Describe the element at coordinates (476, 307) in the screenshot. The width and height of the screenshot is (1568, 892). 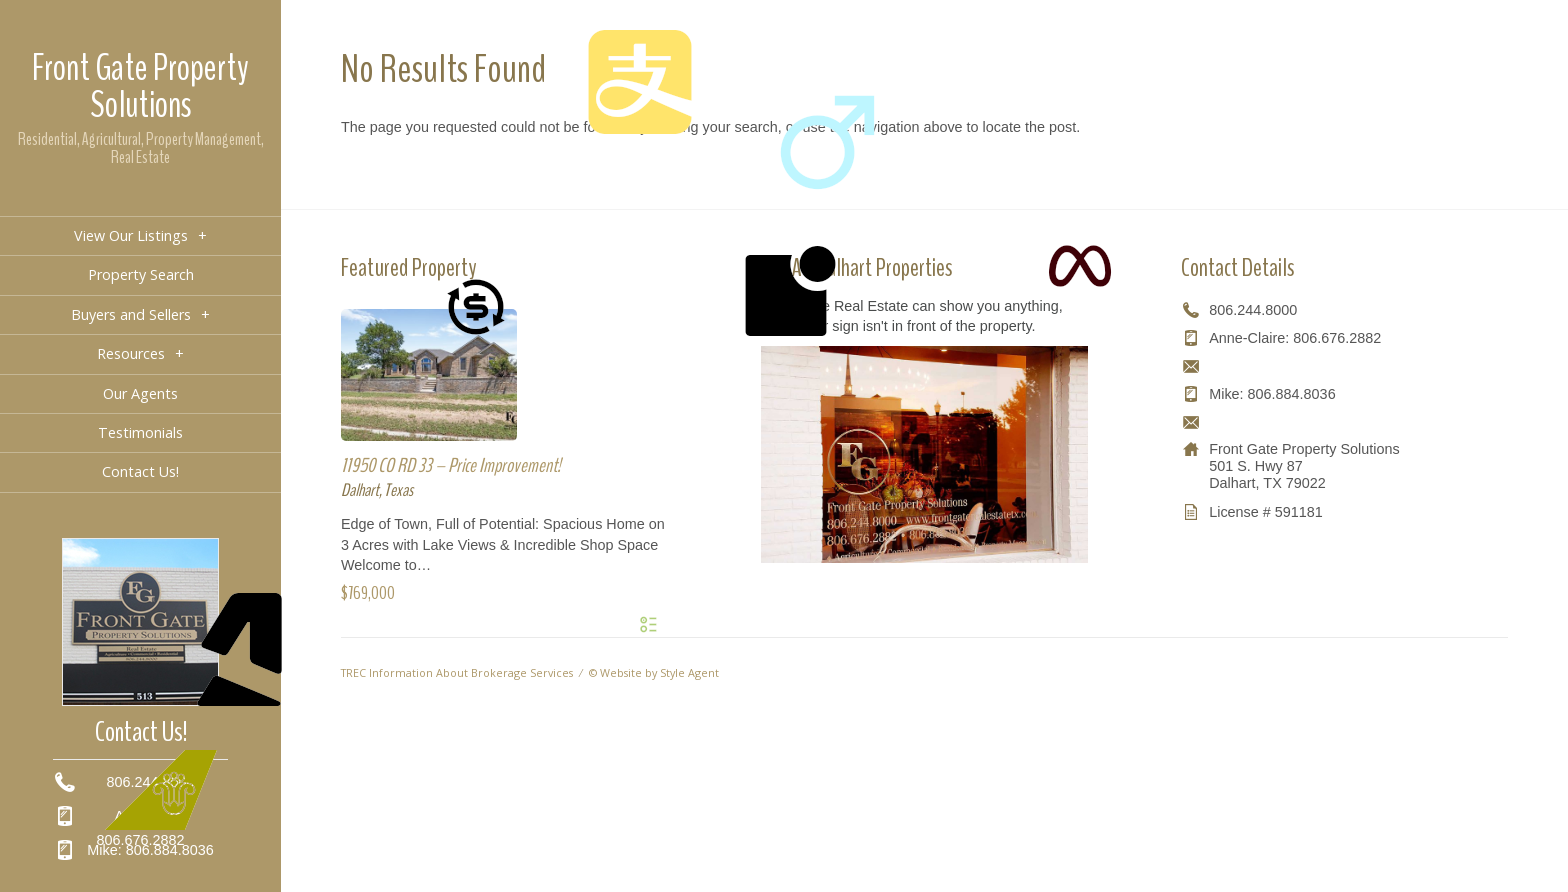
I see `currency exchange or conversion` at that location.